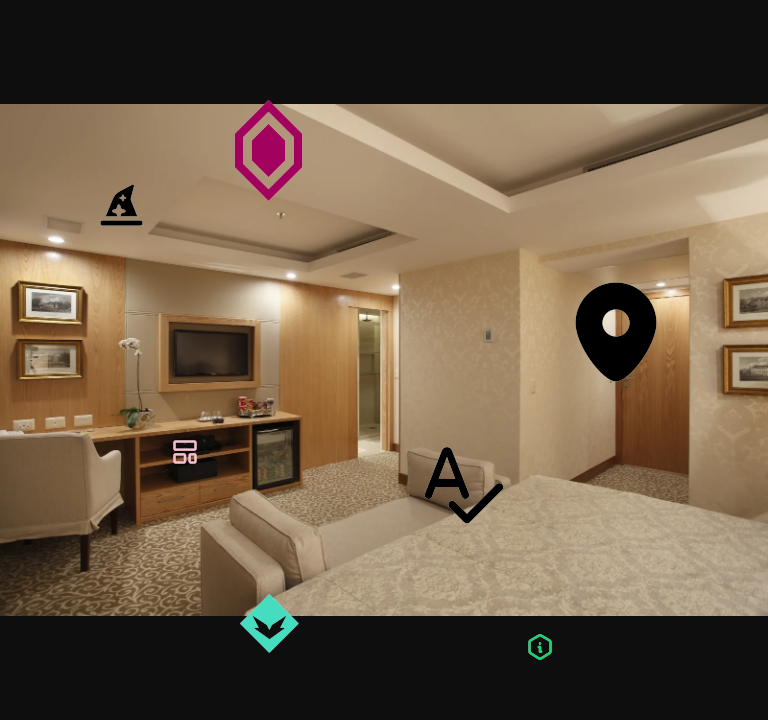  I want to click on access wizard or magic-themed features, so click(121, 204).